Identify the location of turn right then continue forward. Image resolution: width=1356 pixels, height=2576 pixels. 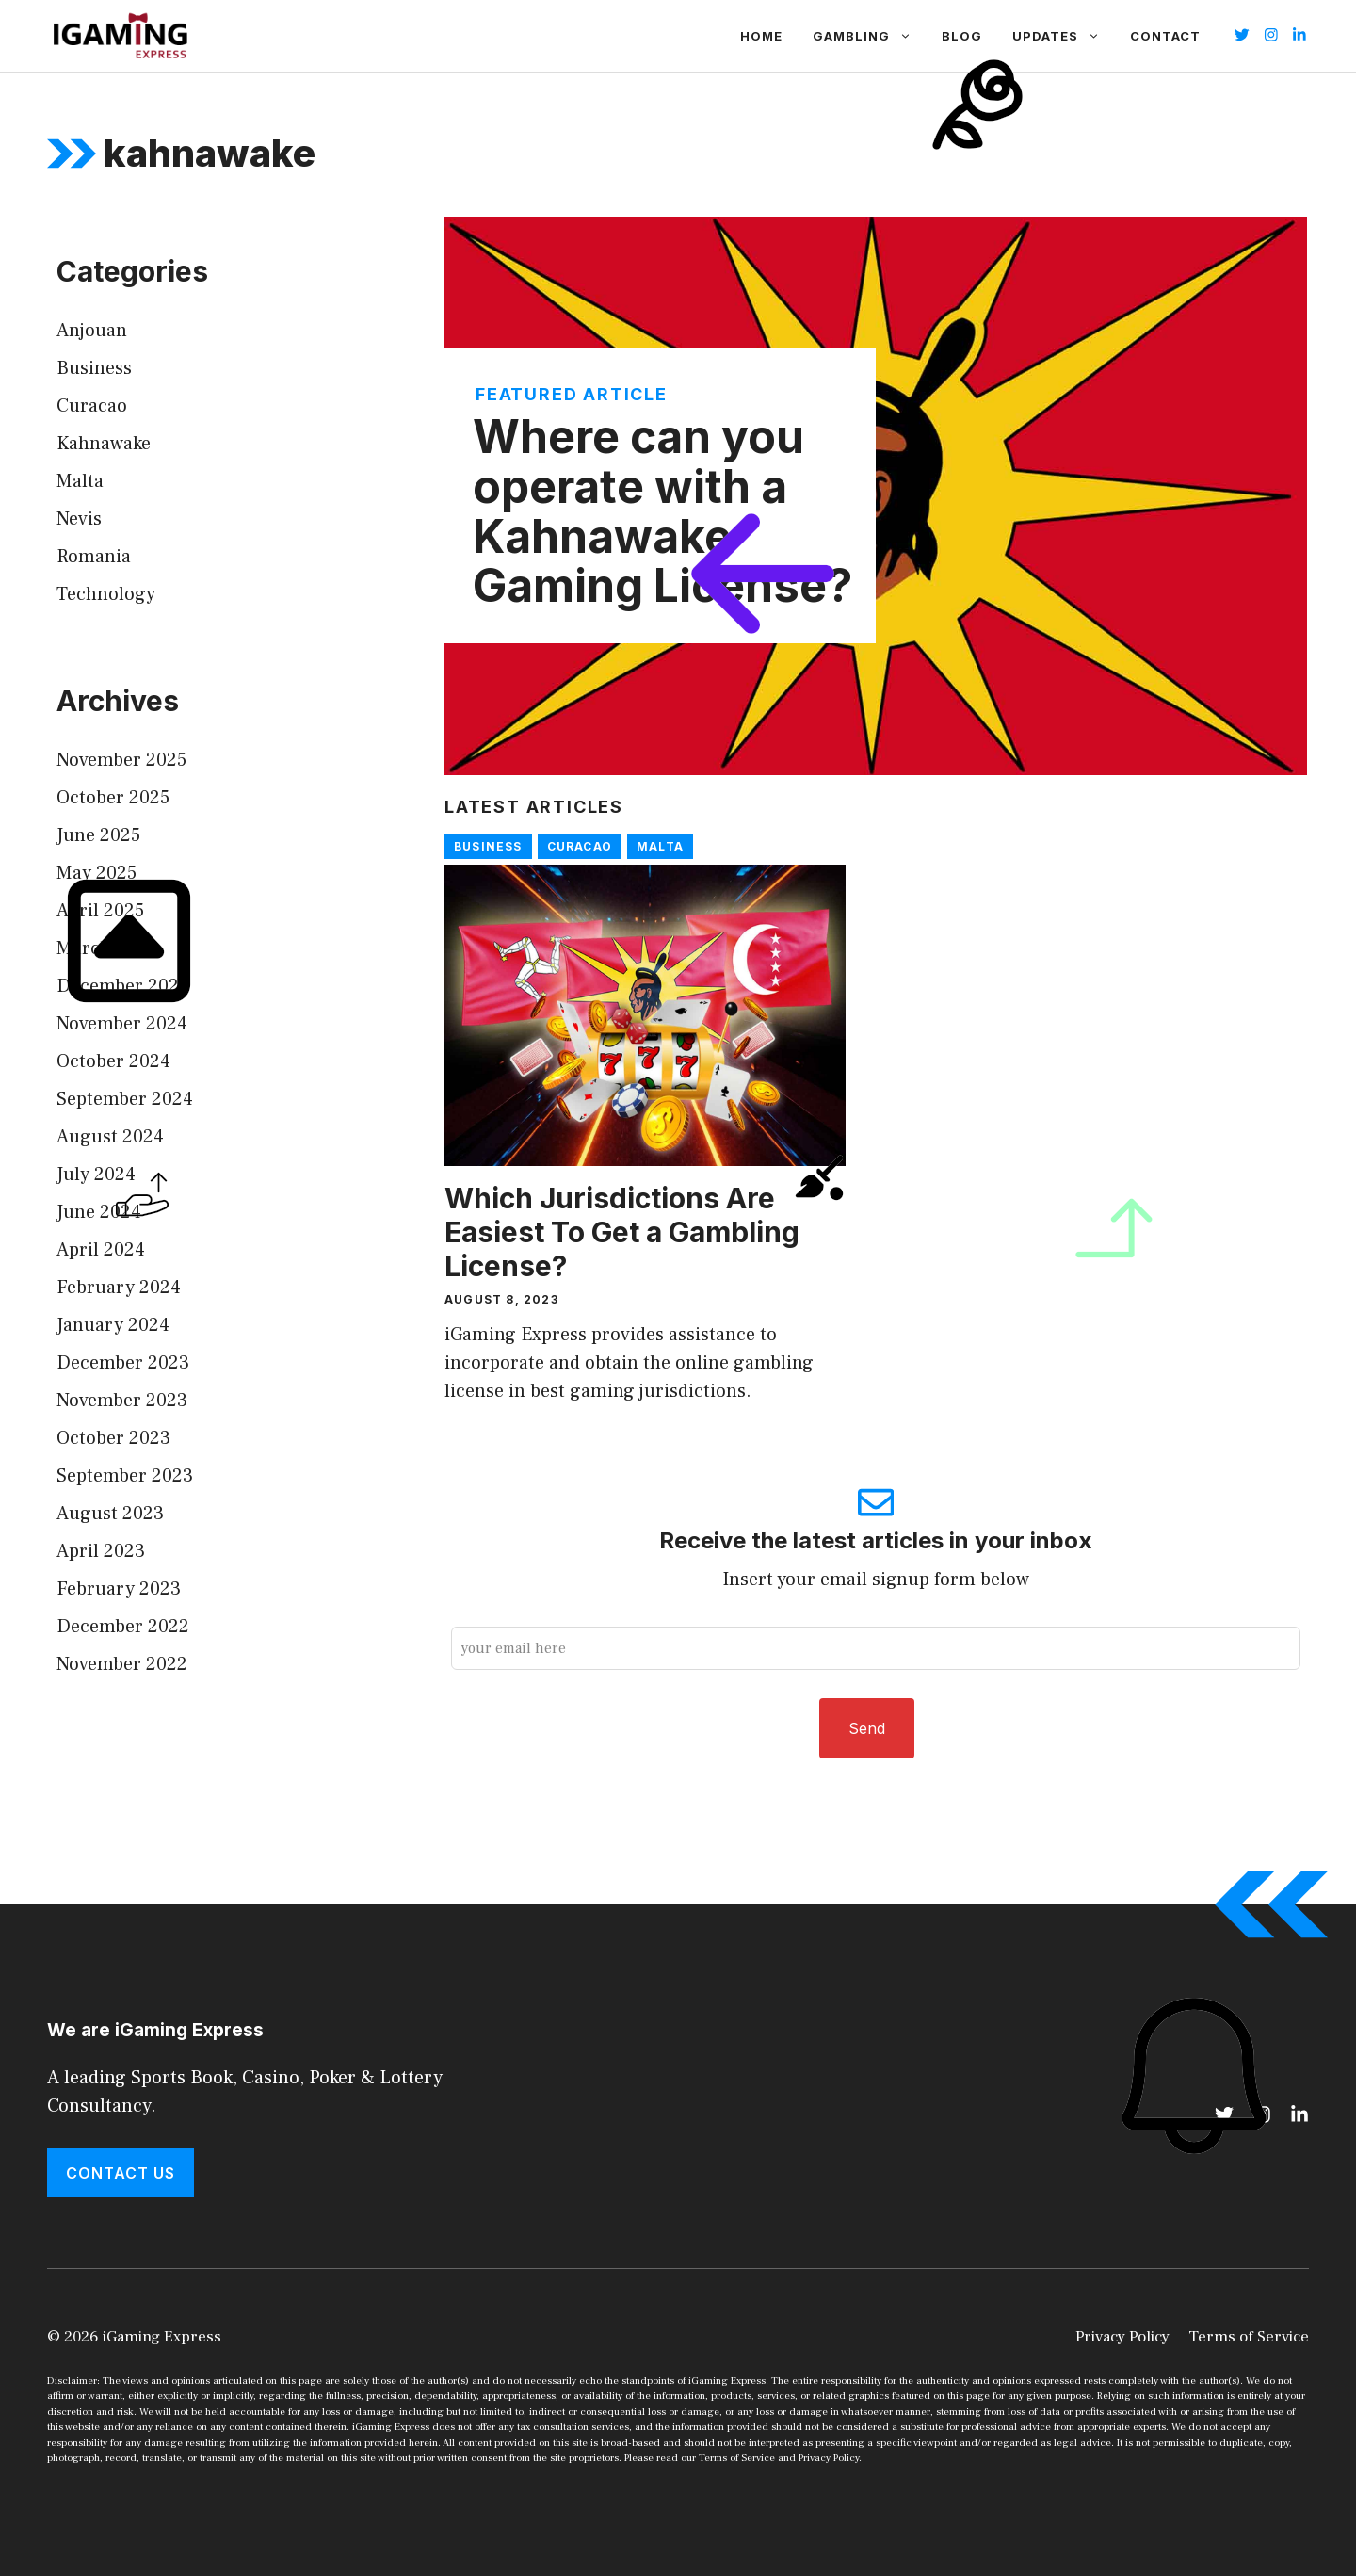
(1117, 1231).